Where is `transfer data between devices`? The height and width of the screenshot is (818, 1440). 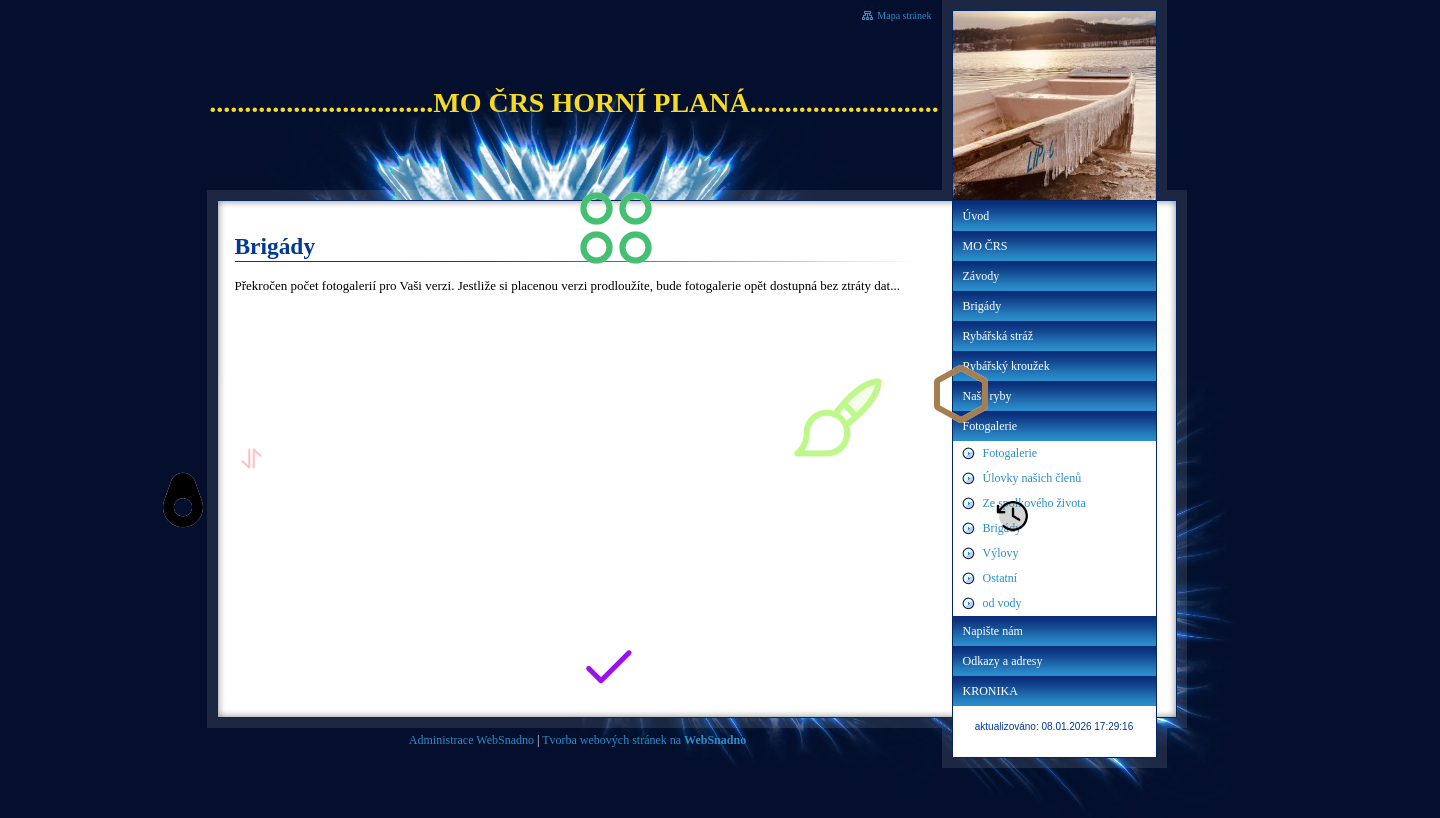
transfer data between devices is located at coordinates (251, 458).